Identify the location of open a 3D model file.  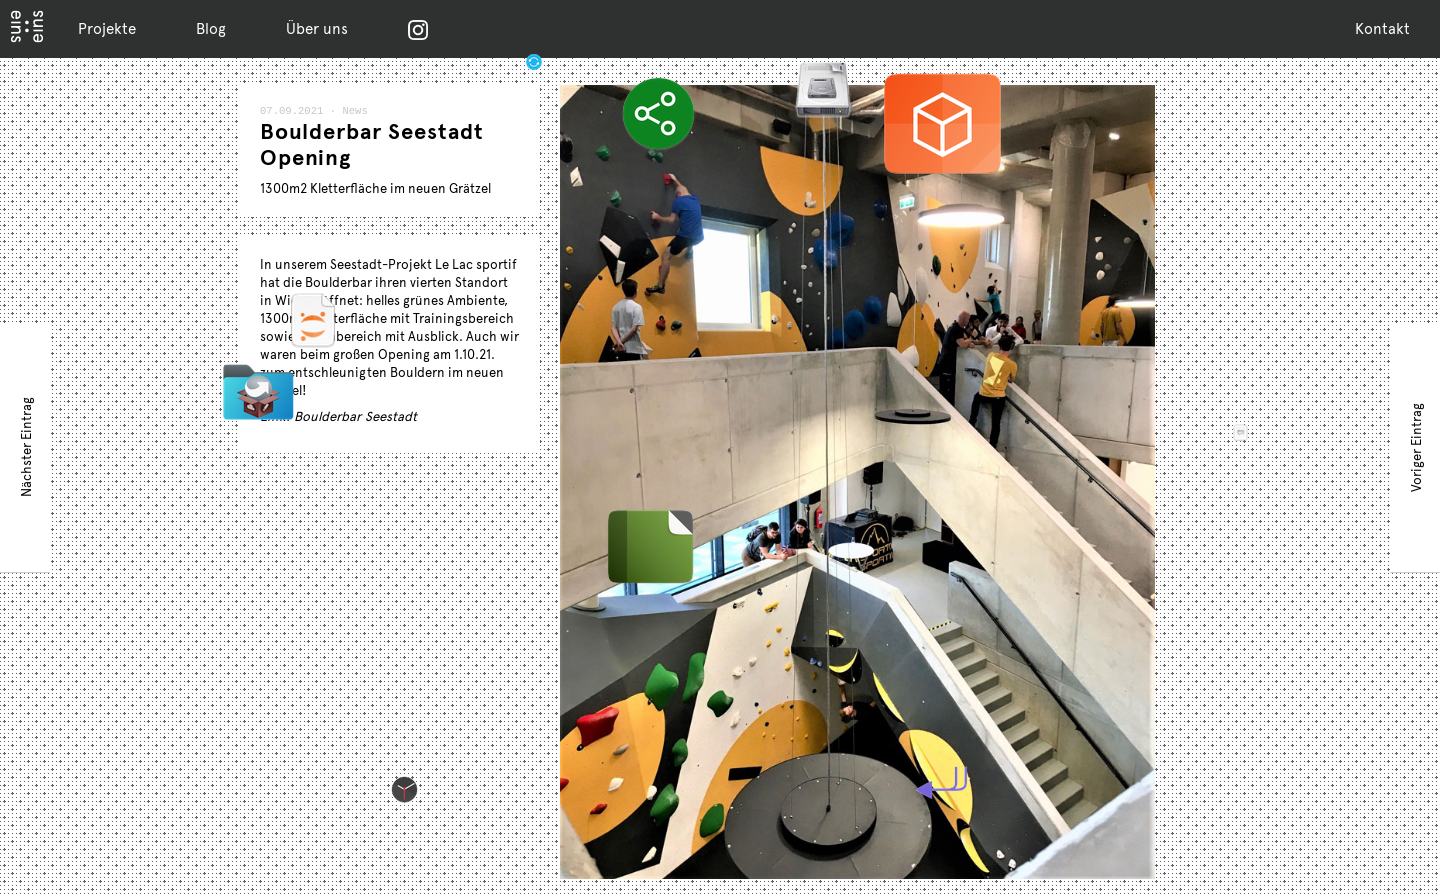
(942, 119).